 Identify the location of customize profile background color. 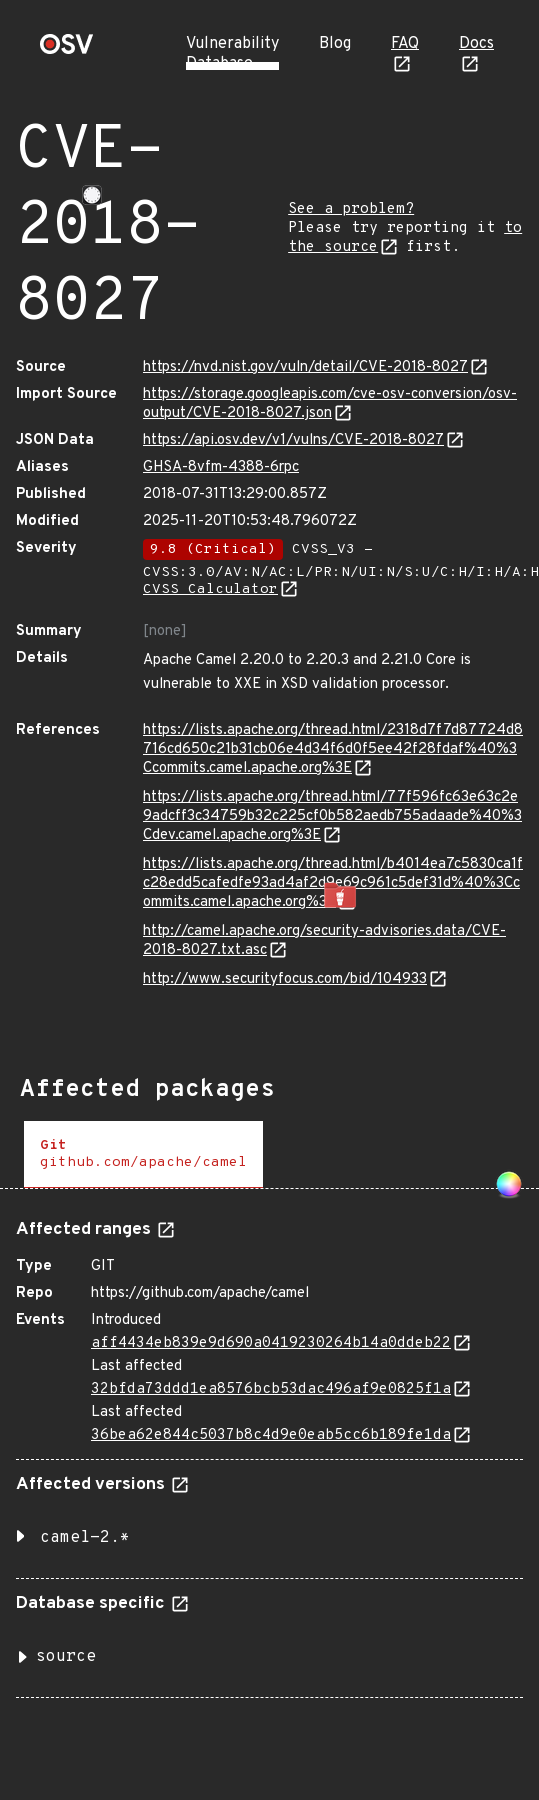
(509, 1184).